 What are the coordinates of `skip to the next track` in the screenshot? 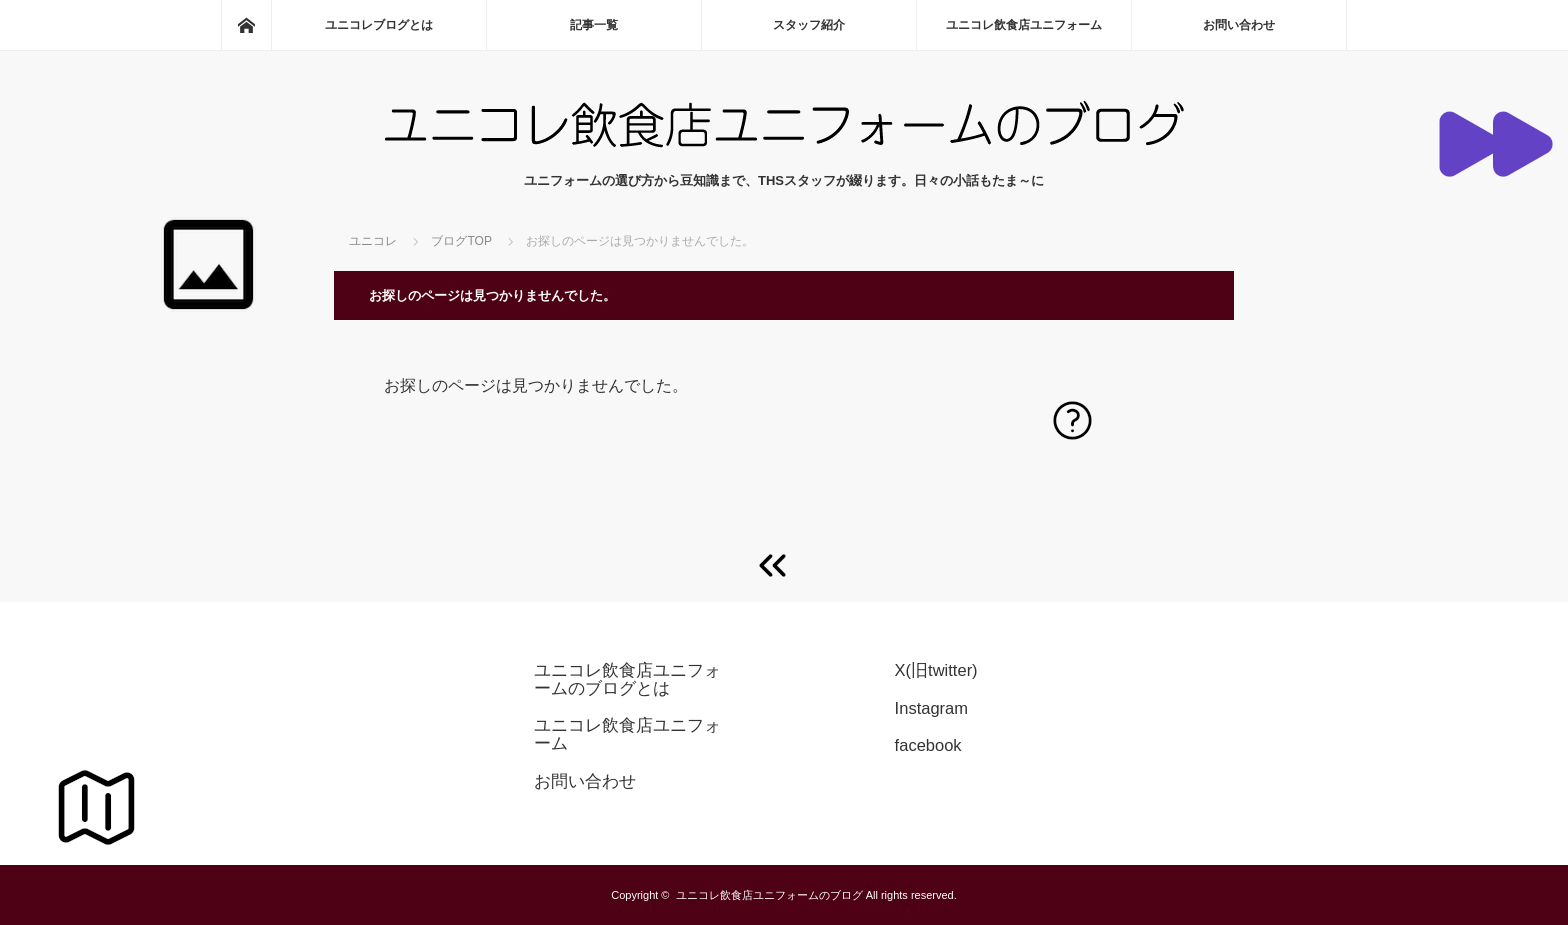 It's located at (1493, 140).